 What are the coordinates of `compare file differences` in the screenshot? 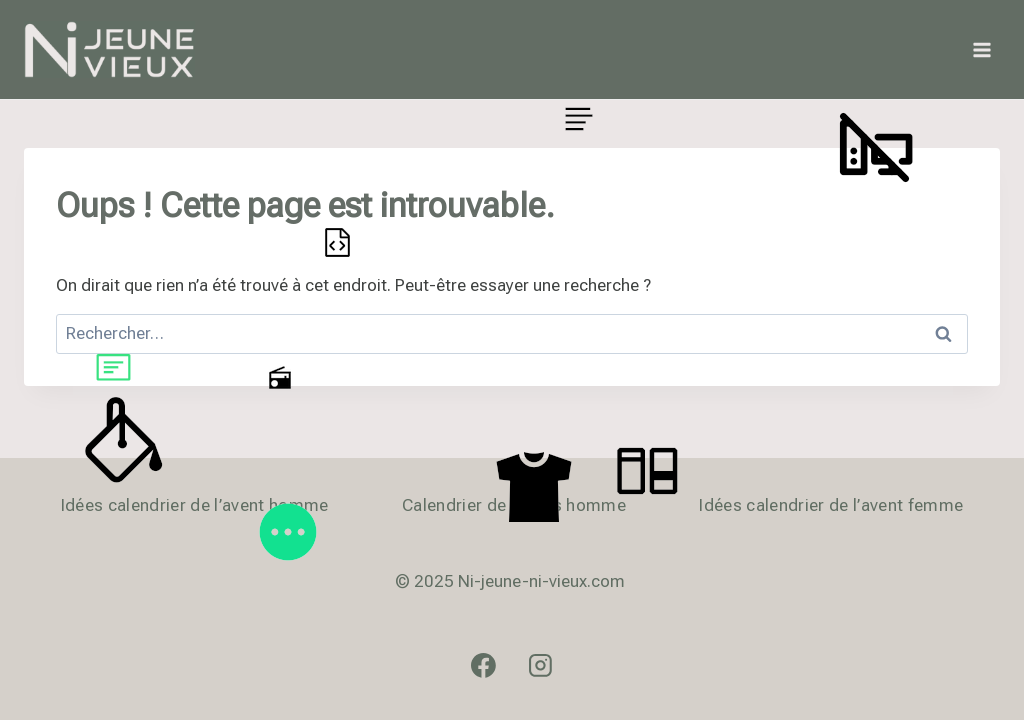 It's located at (645, 471).